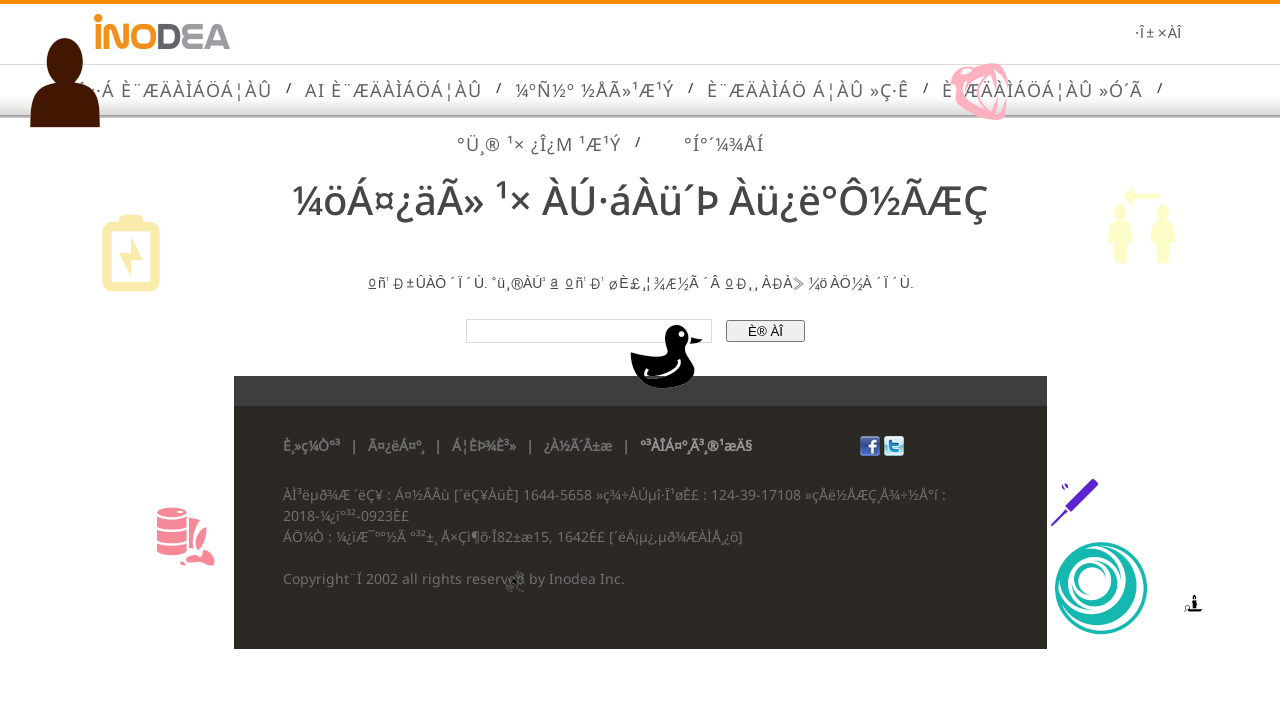 Image resolution: width=1280 pixels, height=720 pixels. I want to click on view your character profile, so click(65, 80).